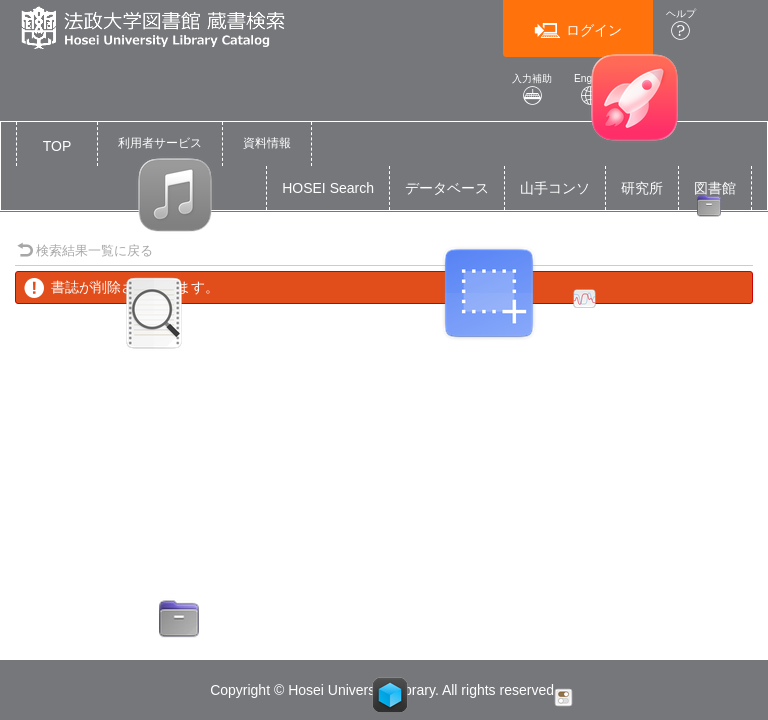  Describe the element at coordinates (584, 298) in the screenshot. I see `open power statistics application` at that location.